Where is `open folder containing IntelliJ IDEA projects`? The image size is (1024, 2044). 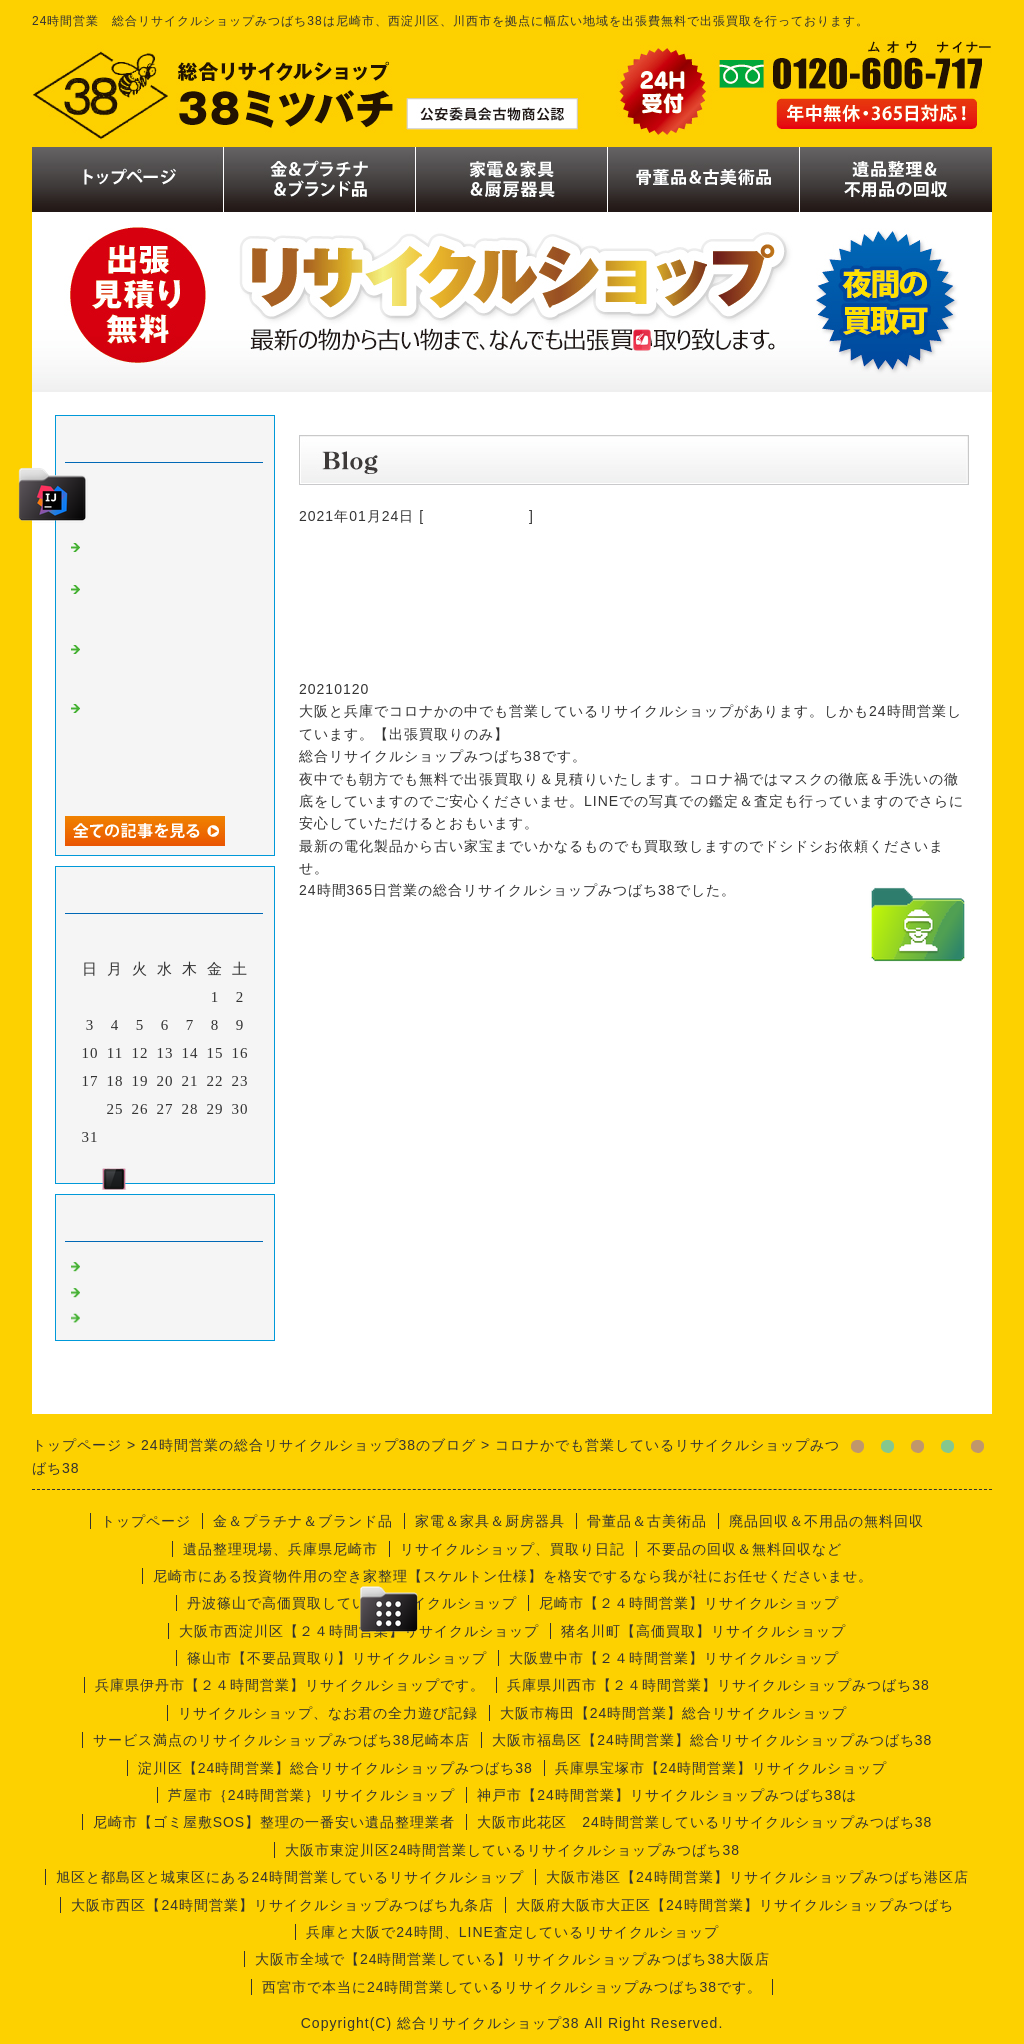 open folder containing IntelliJ IDEA projects is located at coordinates (52, 496).